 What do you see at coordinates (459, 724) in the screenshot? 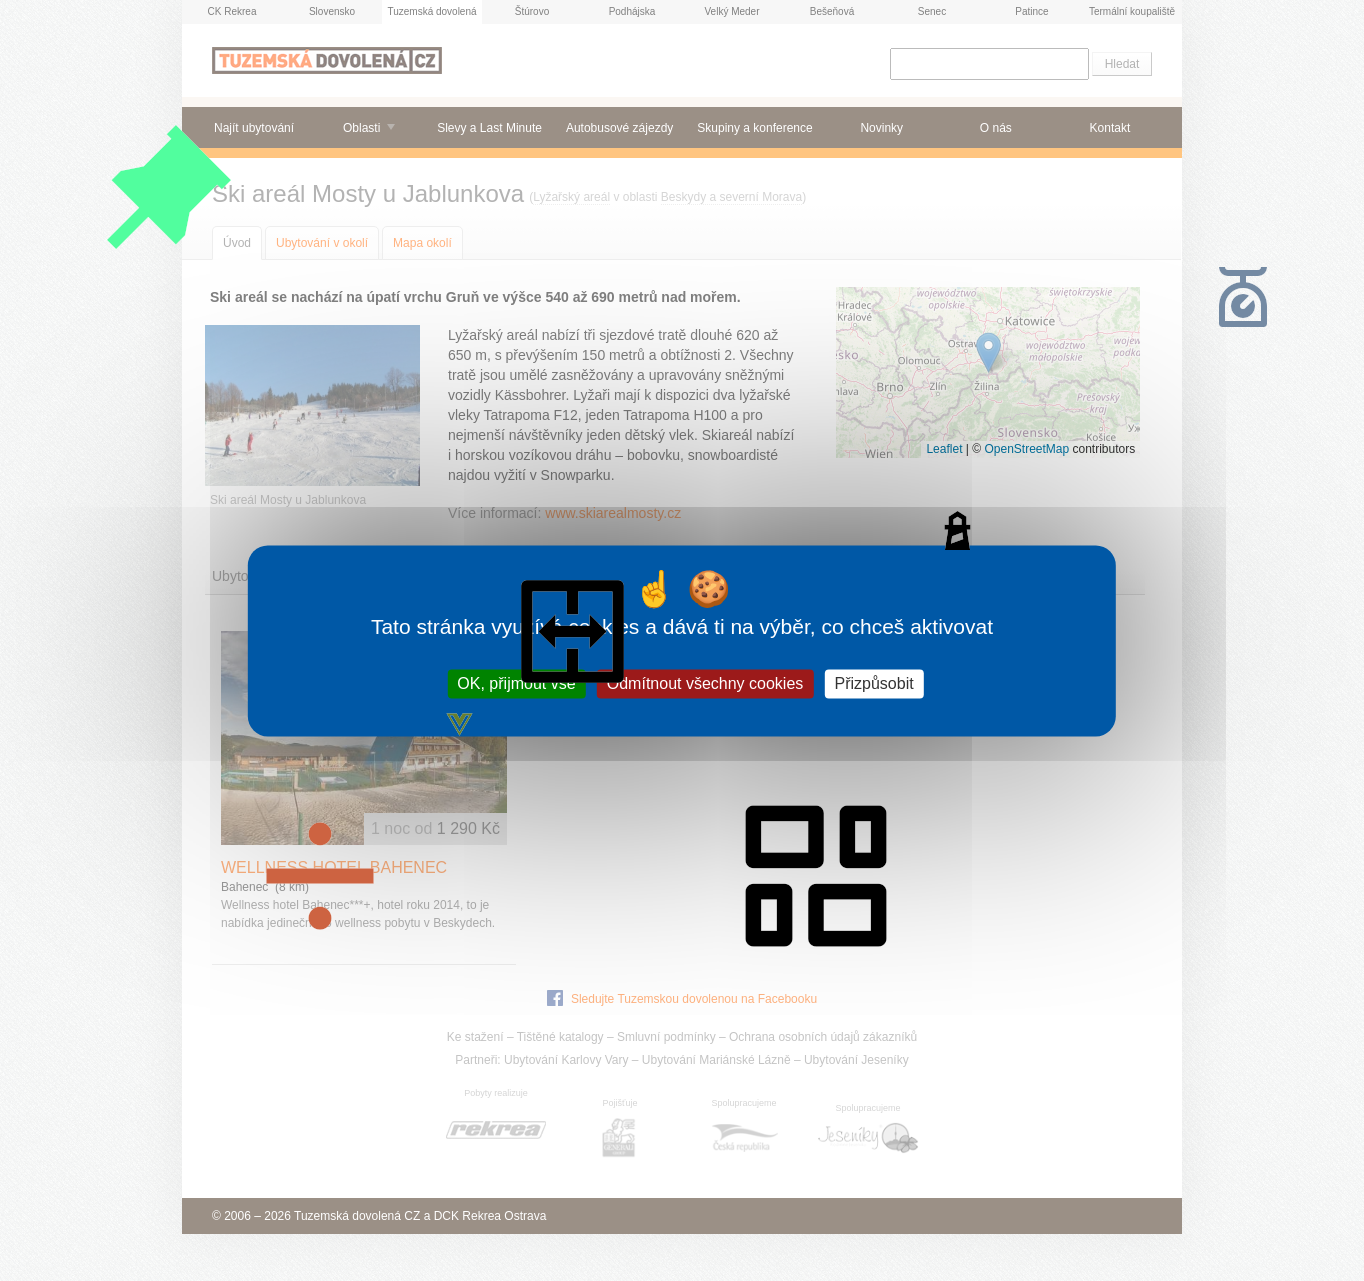
I see `Vue.js framework logo` at bounding box center [459, 724].